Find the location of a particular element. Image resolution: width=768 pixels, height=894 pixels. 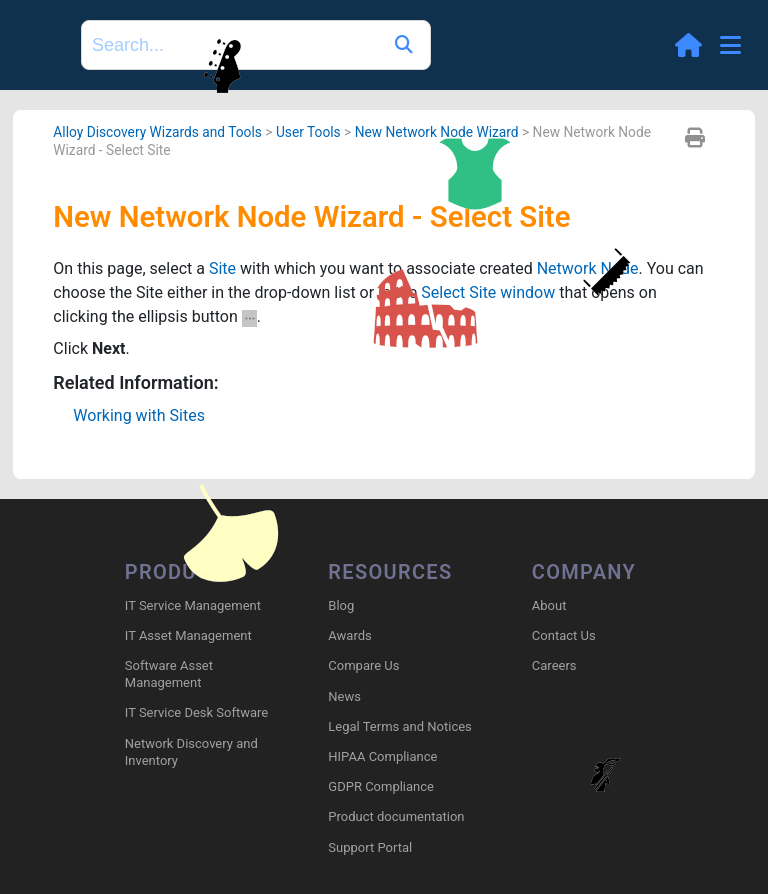

access woodworking or crafting tools is located at coordinates (607, 272).